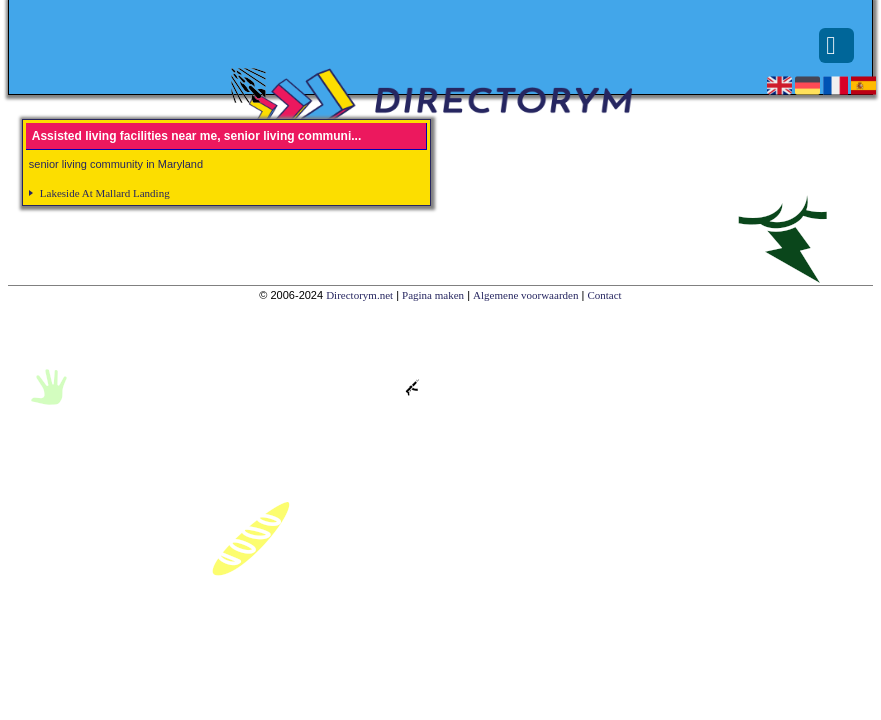  I want to click on indicates thunderstorm or severe weather alert, so click(783, 239).